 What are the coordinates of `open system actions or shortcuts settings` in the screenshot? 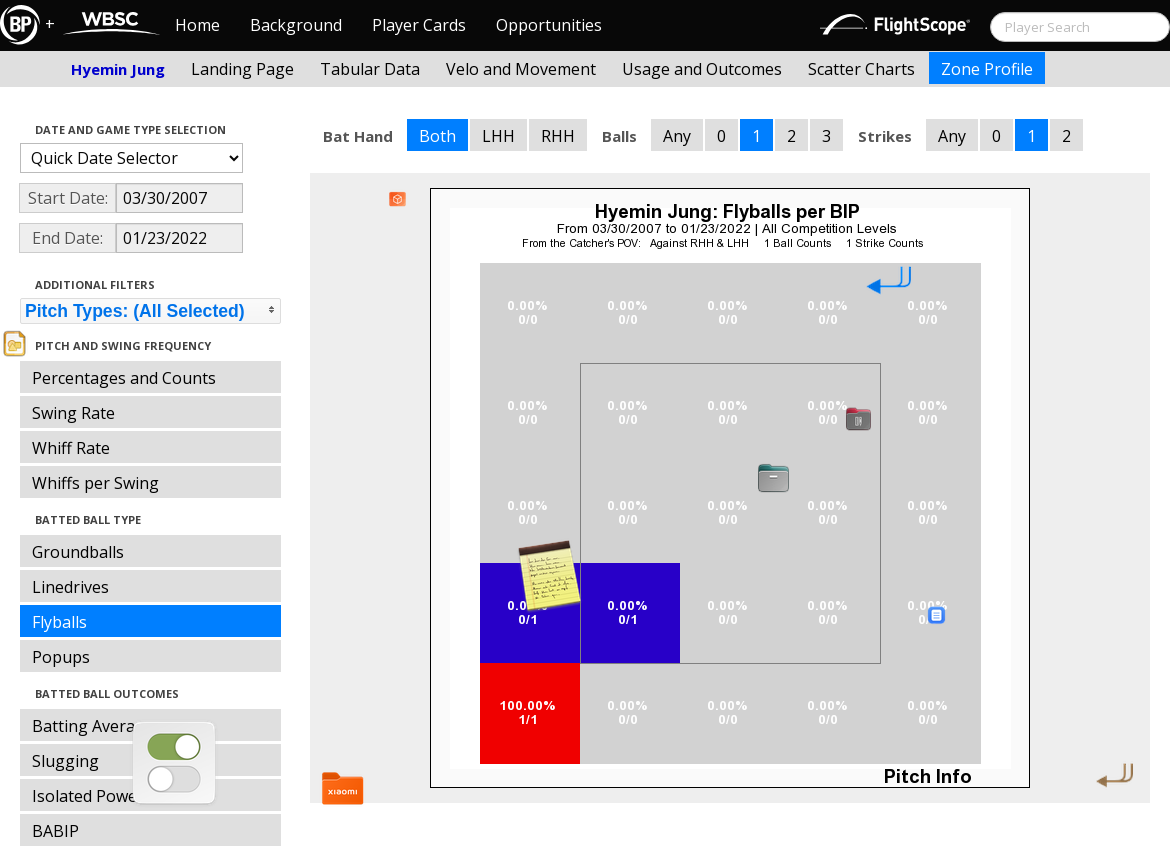 It's located at (936, 615).